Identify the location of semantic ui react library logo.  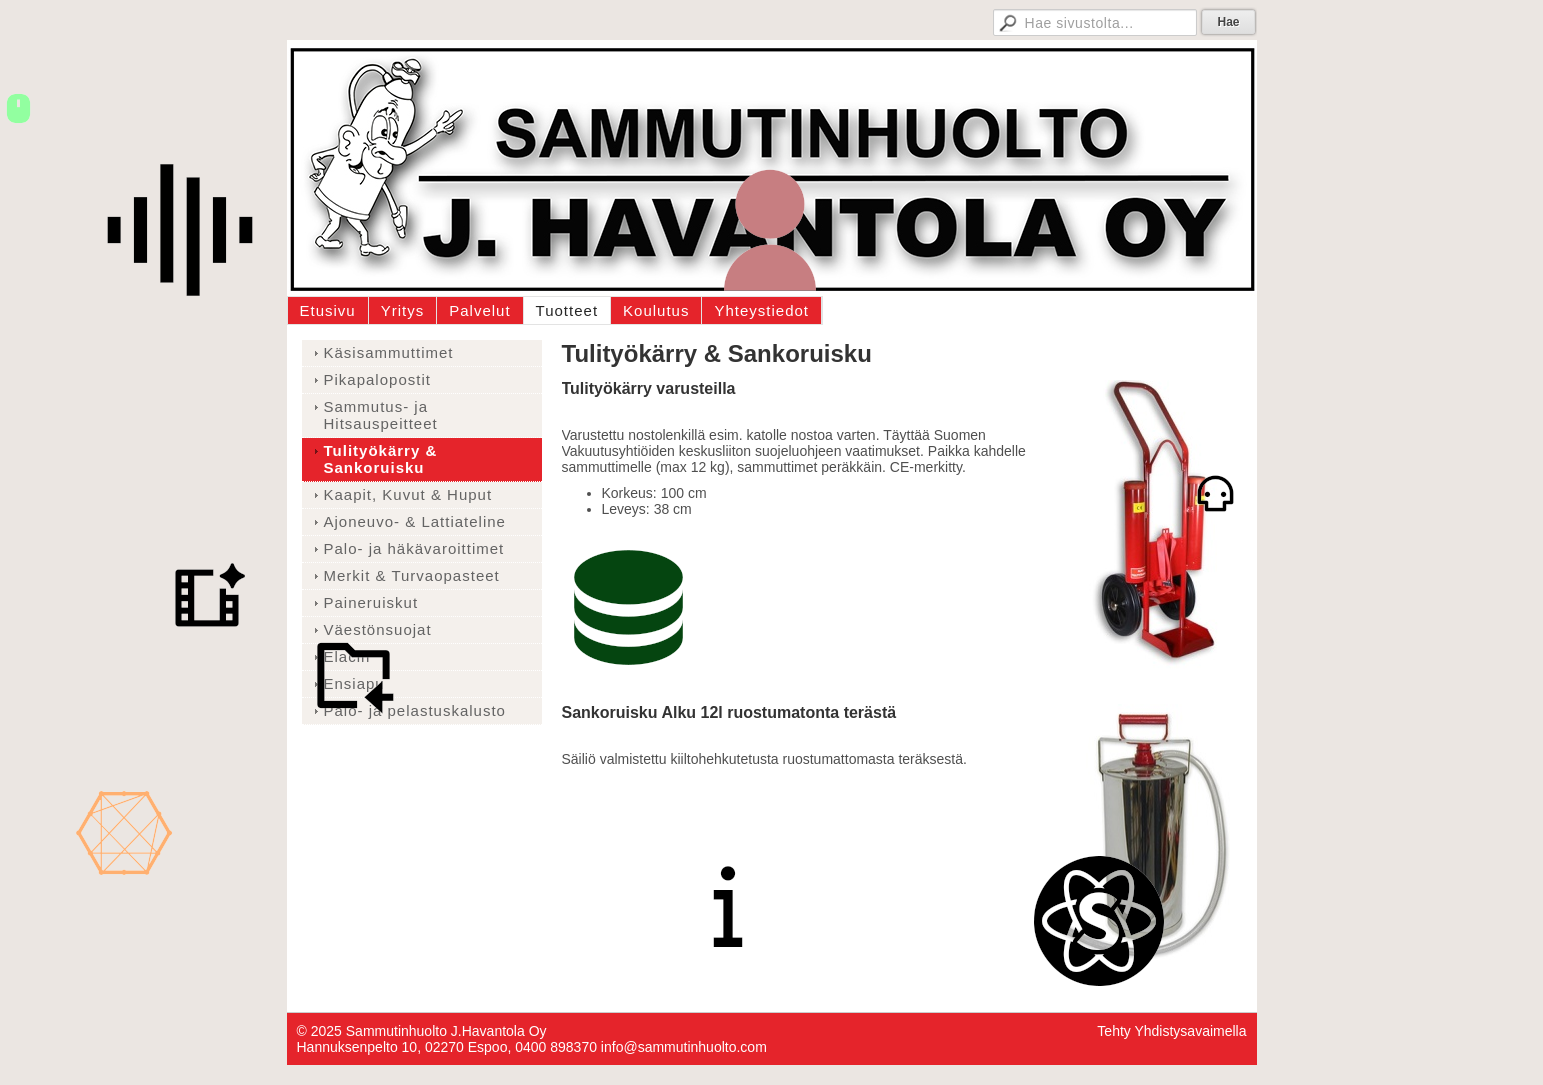
(1099, 921).